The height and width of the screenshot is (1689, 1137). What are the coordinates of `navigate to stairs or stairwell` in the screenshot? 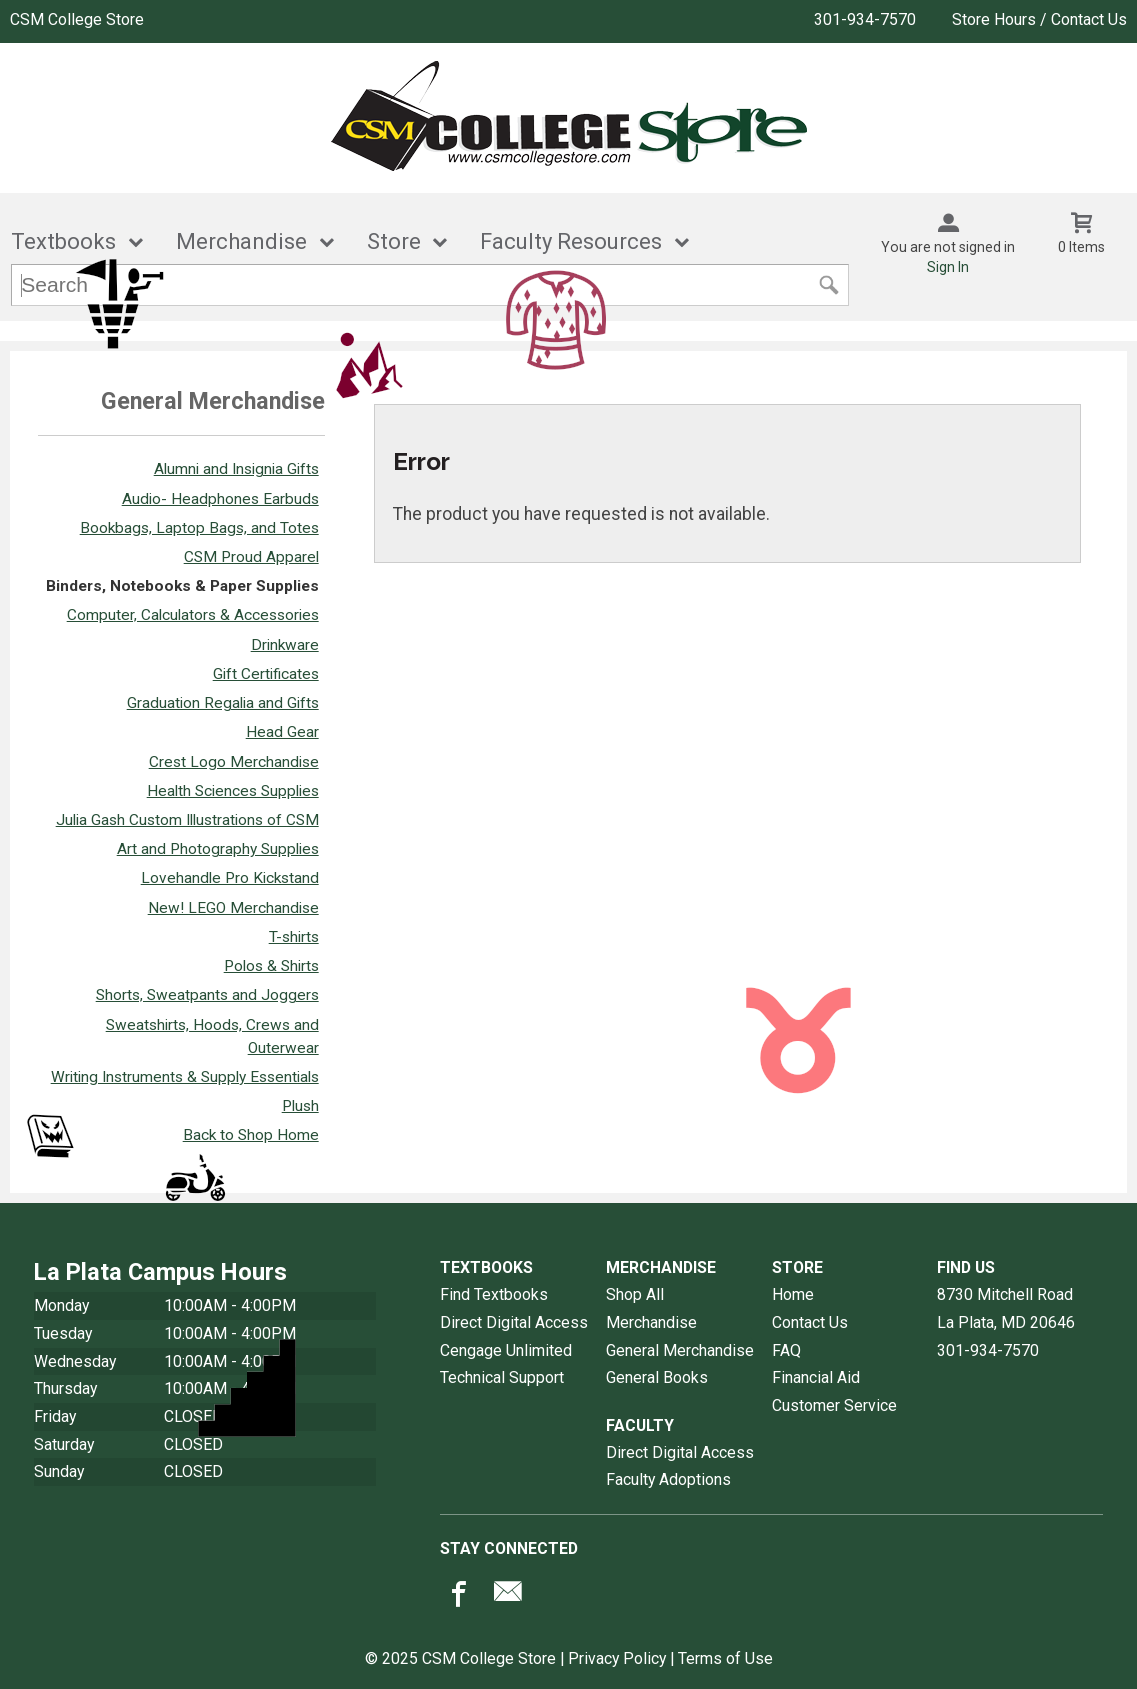 It's located at (247, 1388).